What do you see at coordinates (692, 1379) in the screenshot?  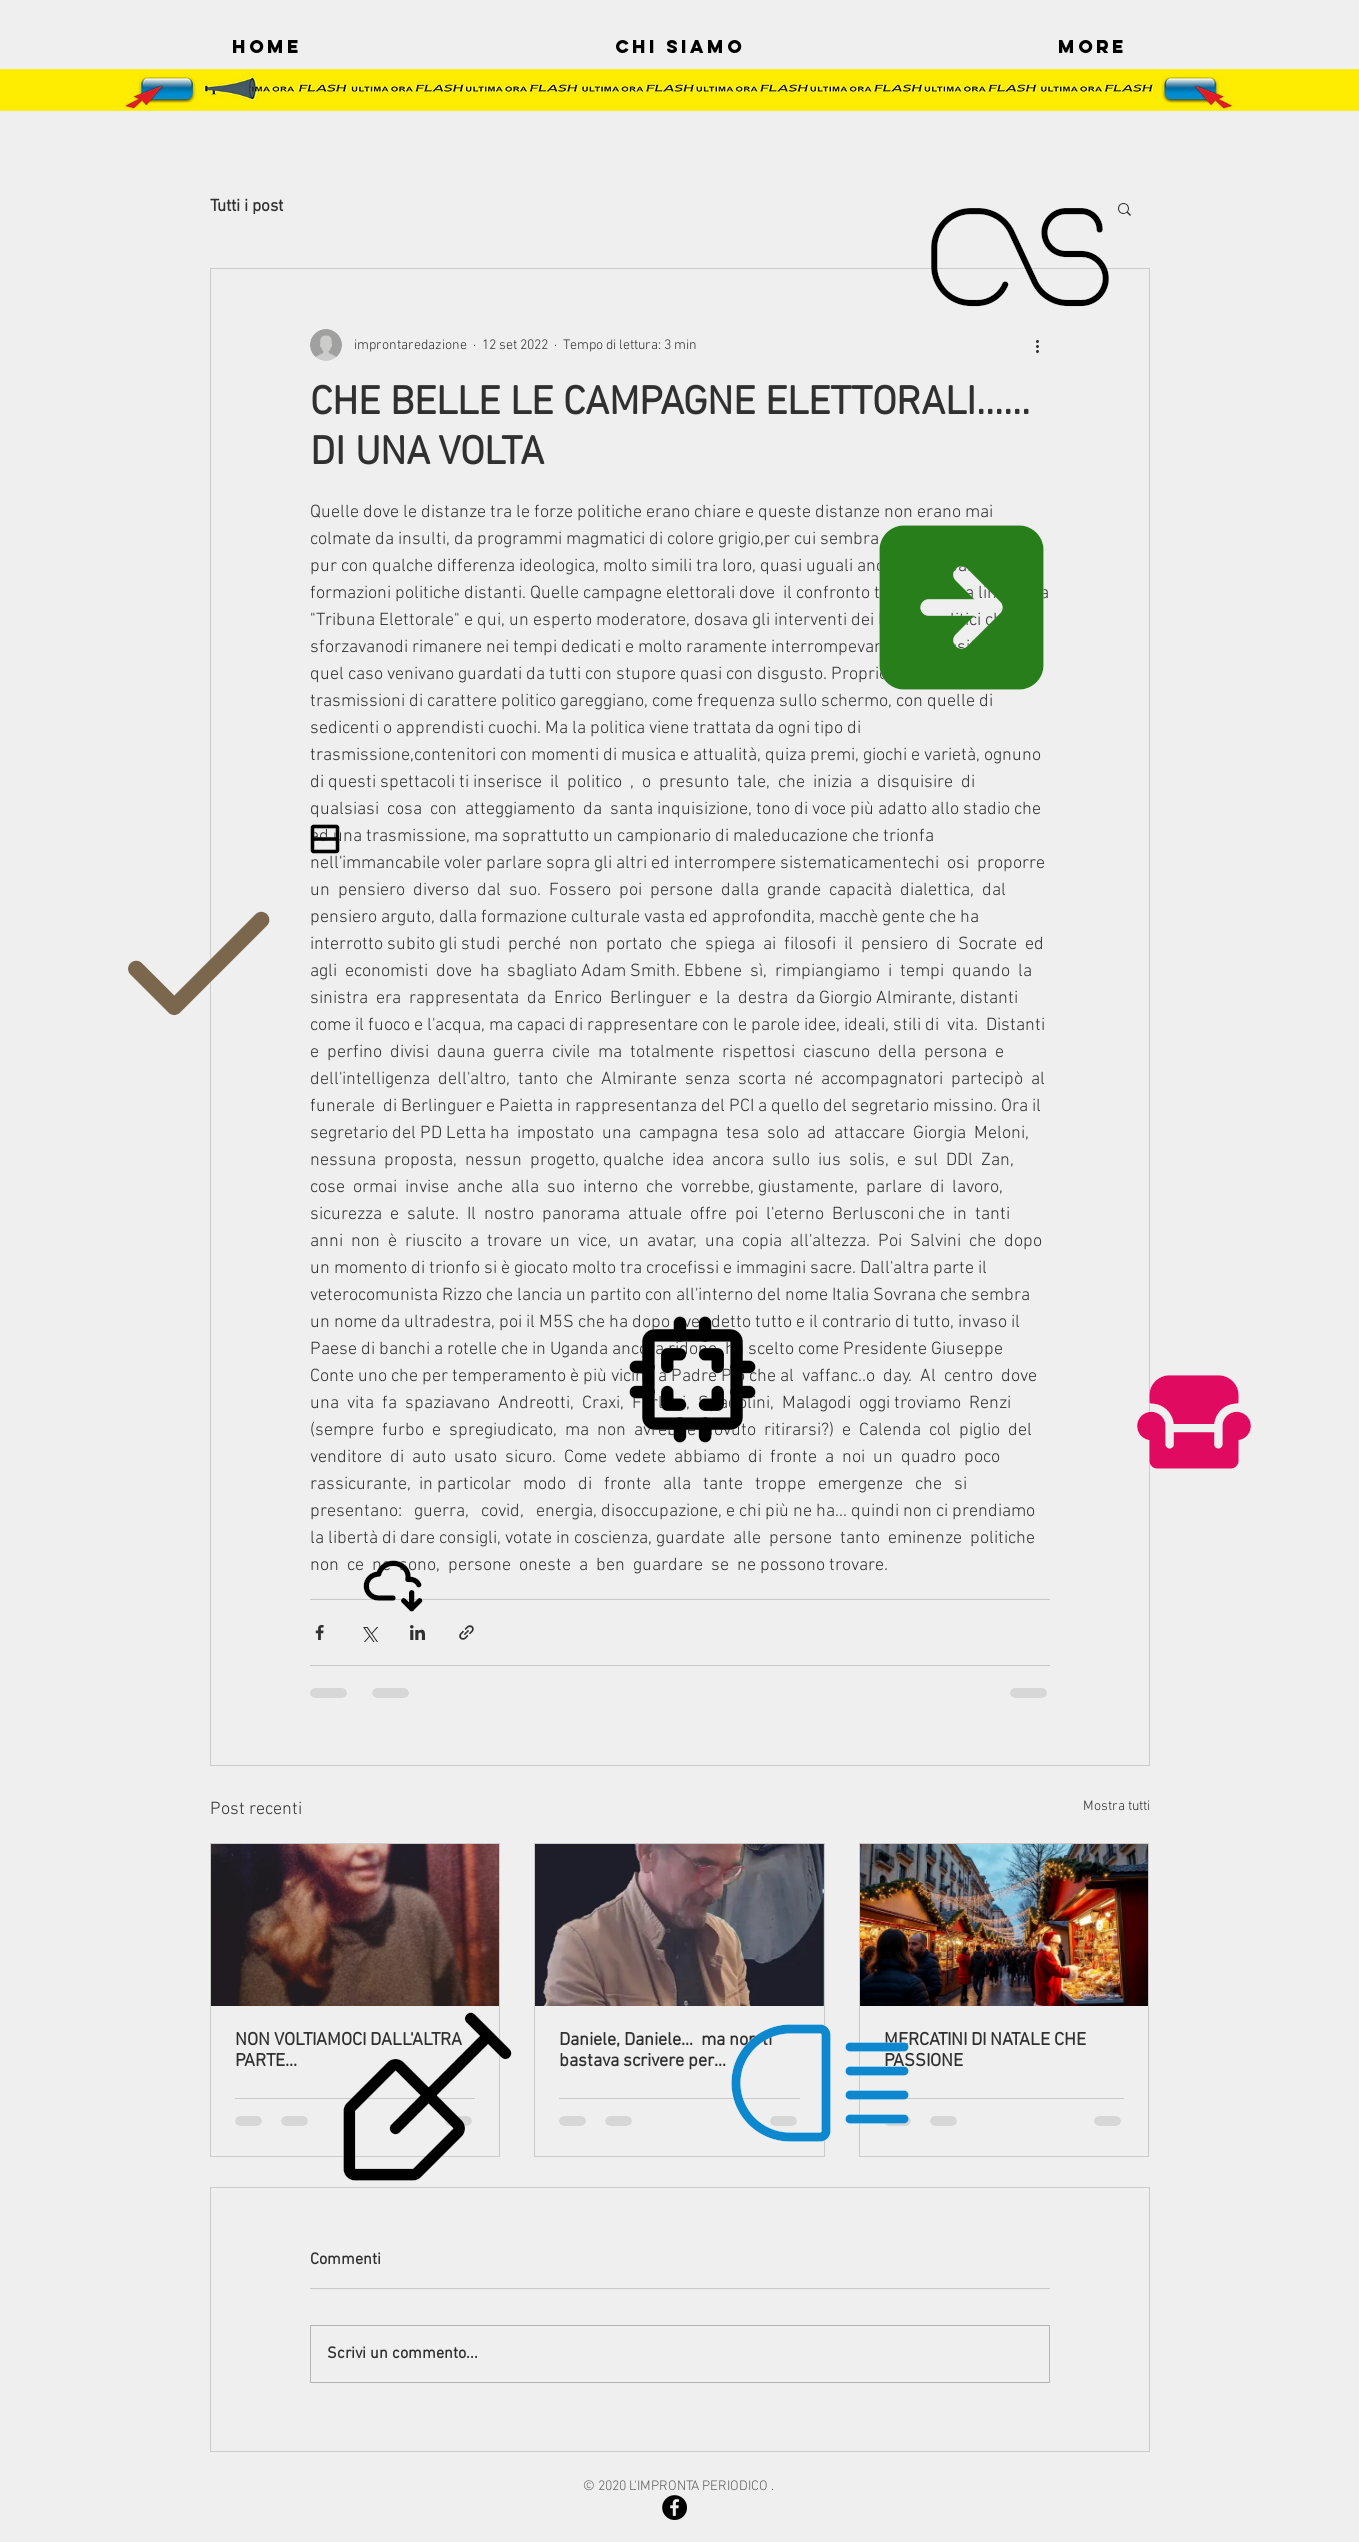 I see `view CPU or processor information` at bounding box center [692, 1379].